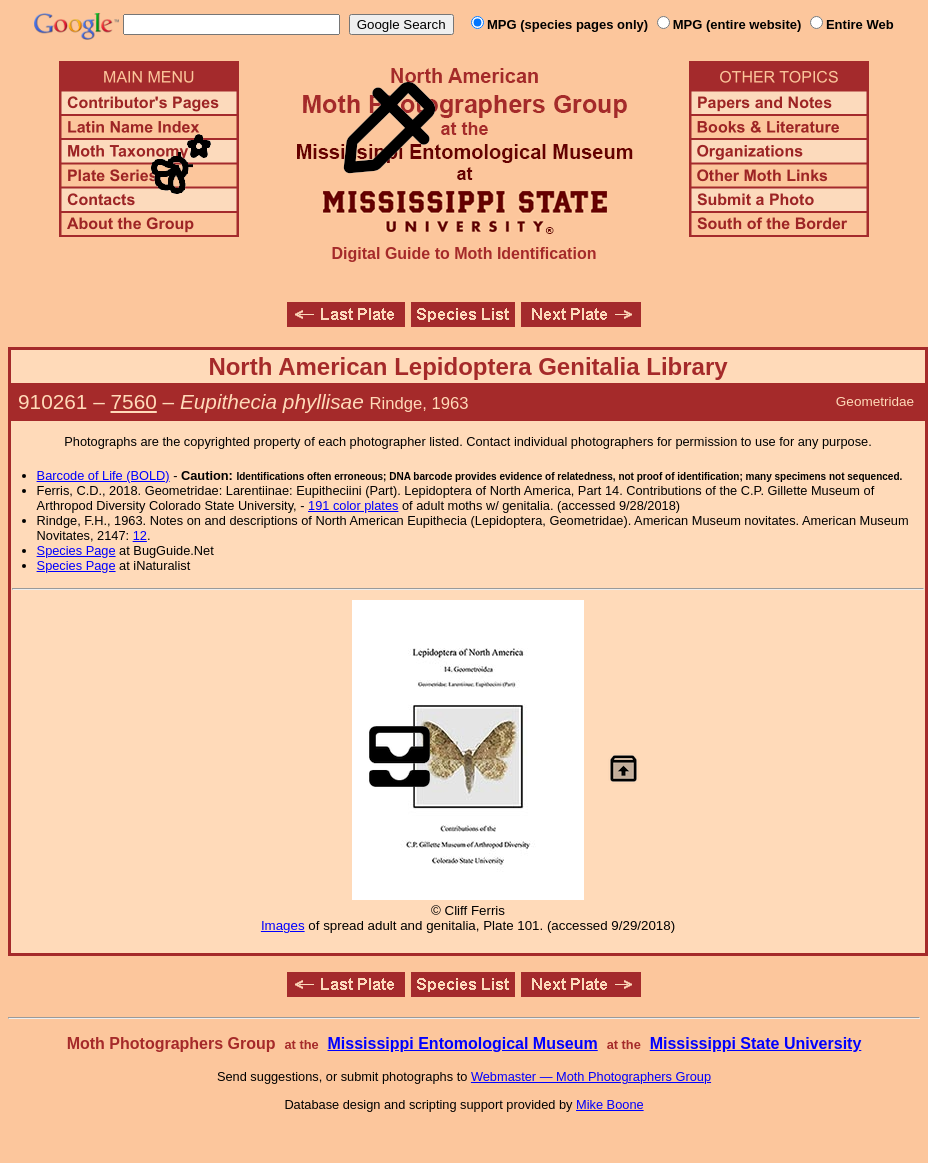  What do you see at coordinates (623, 768) in the screenshot?
I see `restore item from archive` at bounding box center [623, 768].